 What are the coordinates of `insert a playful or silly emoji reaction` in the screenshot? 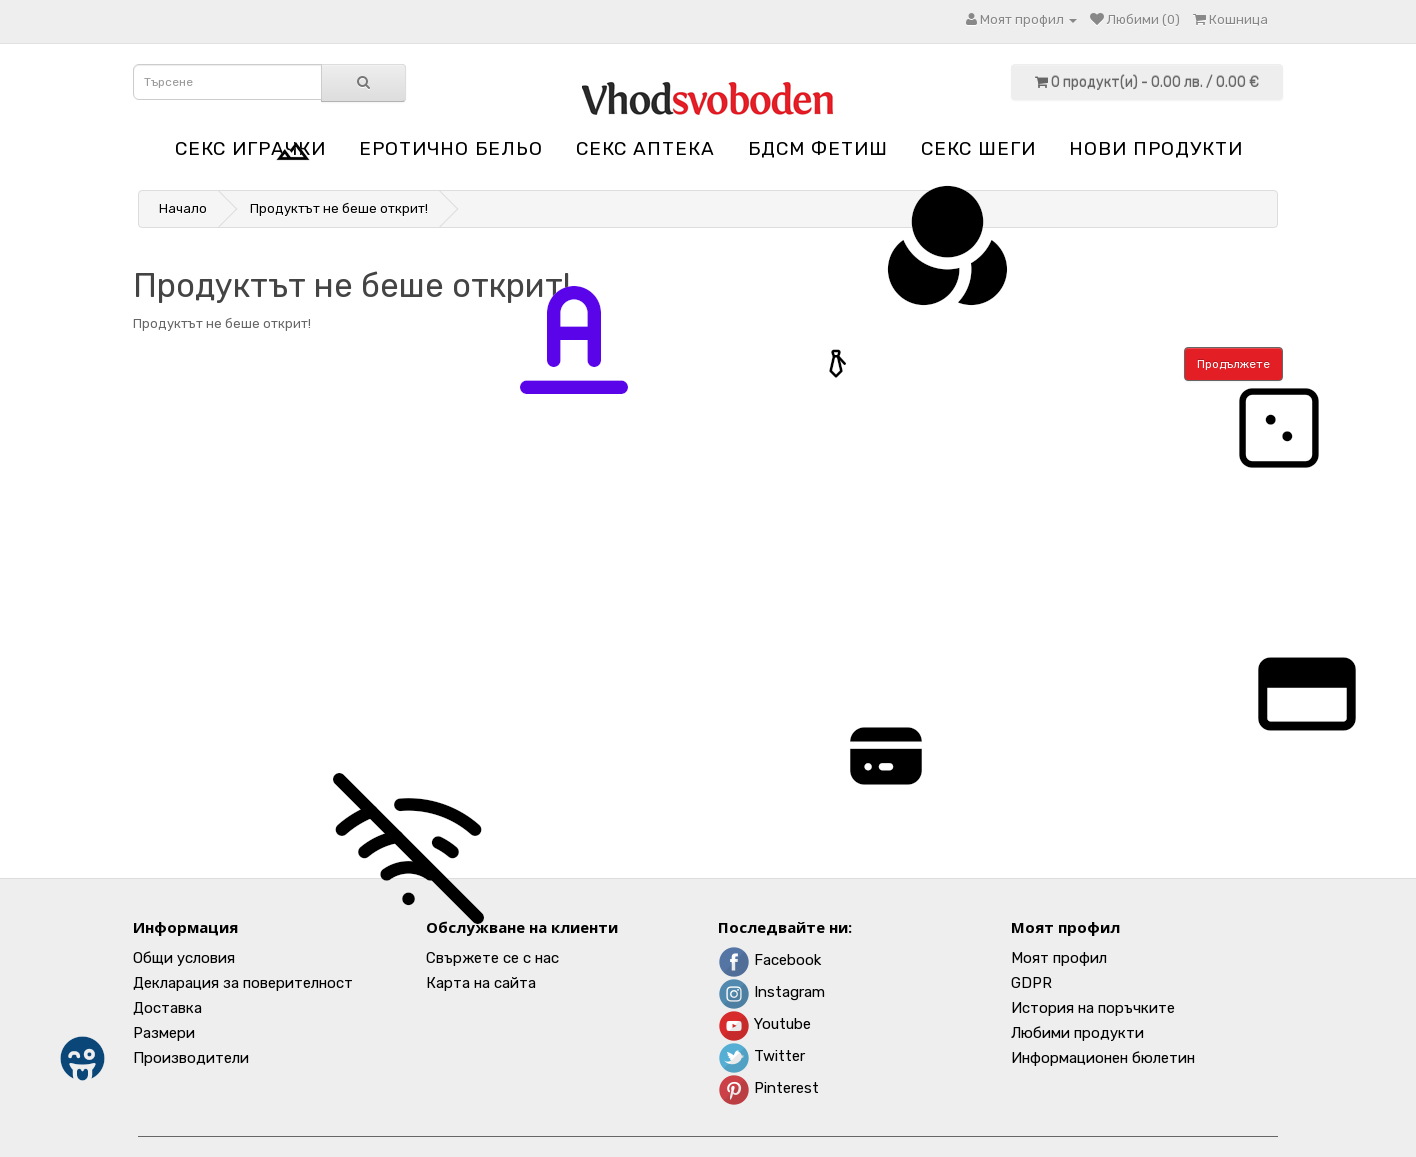 It's located at (82, 1058).